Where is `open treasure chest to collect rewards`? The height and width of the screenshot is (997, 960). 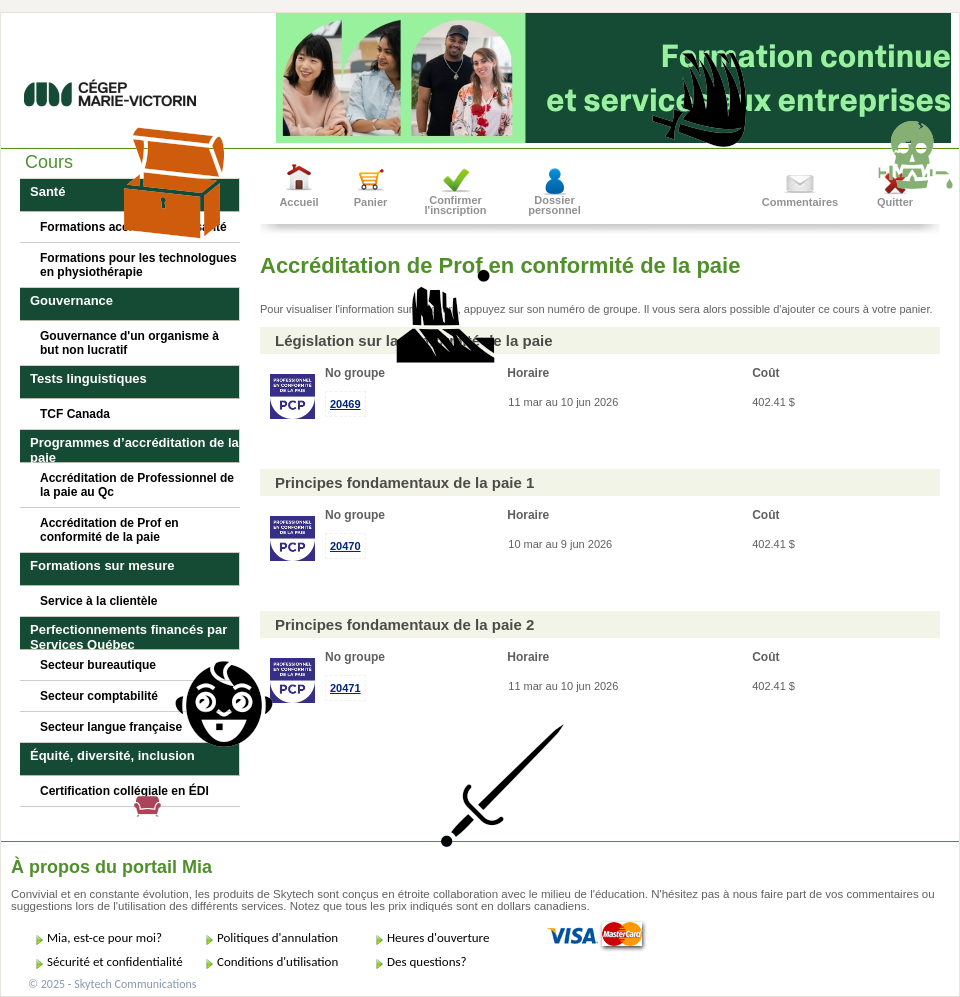
open treasure chest to collect rewards is located at coordinates (174, 183).